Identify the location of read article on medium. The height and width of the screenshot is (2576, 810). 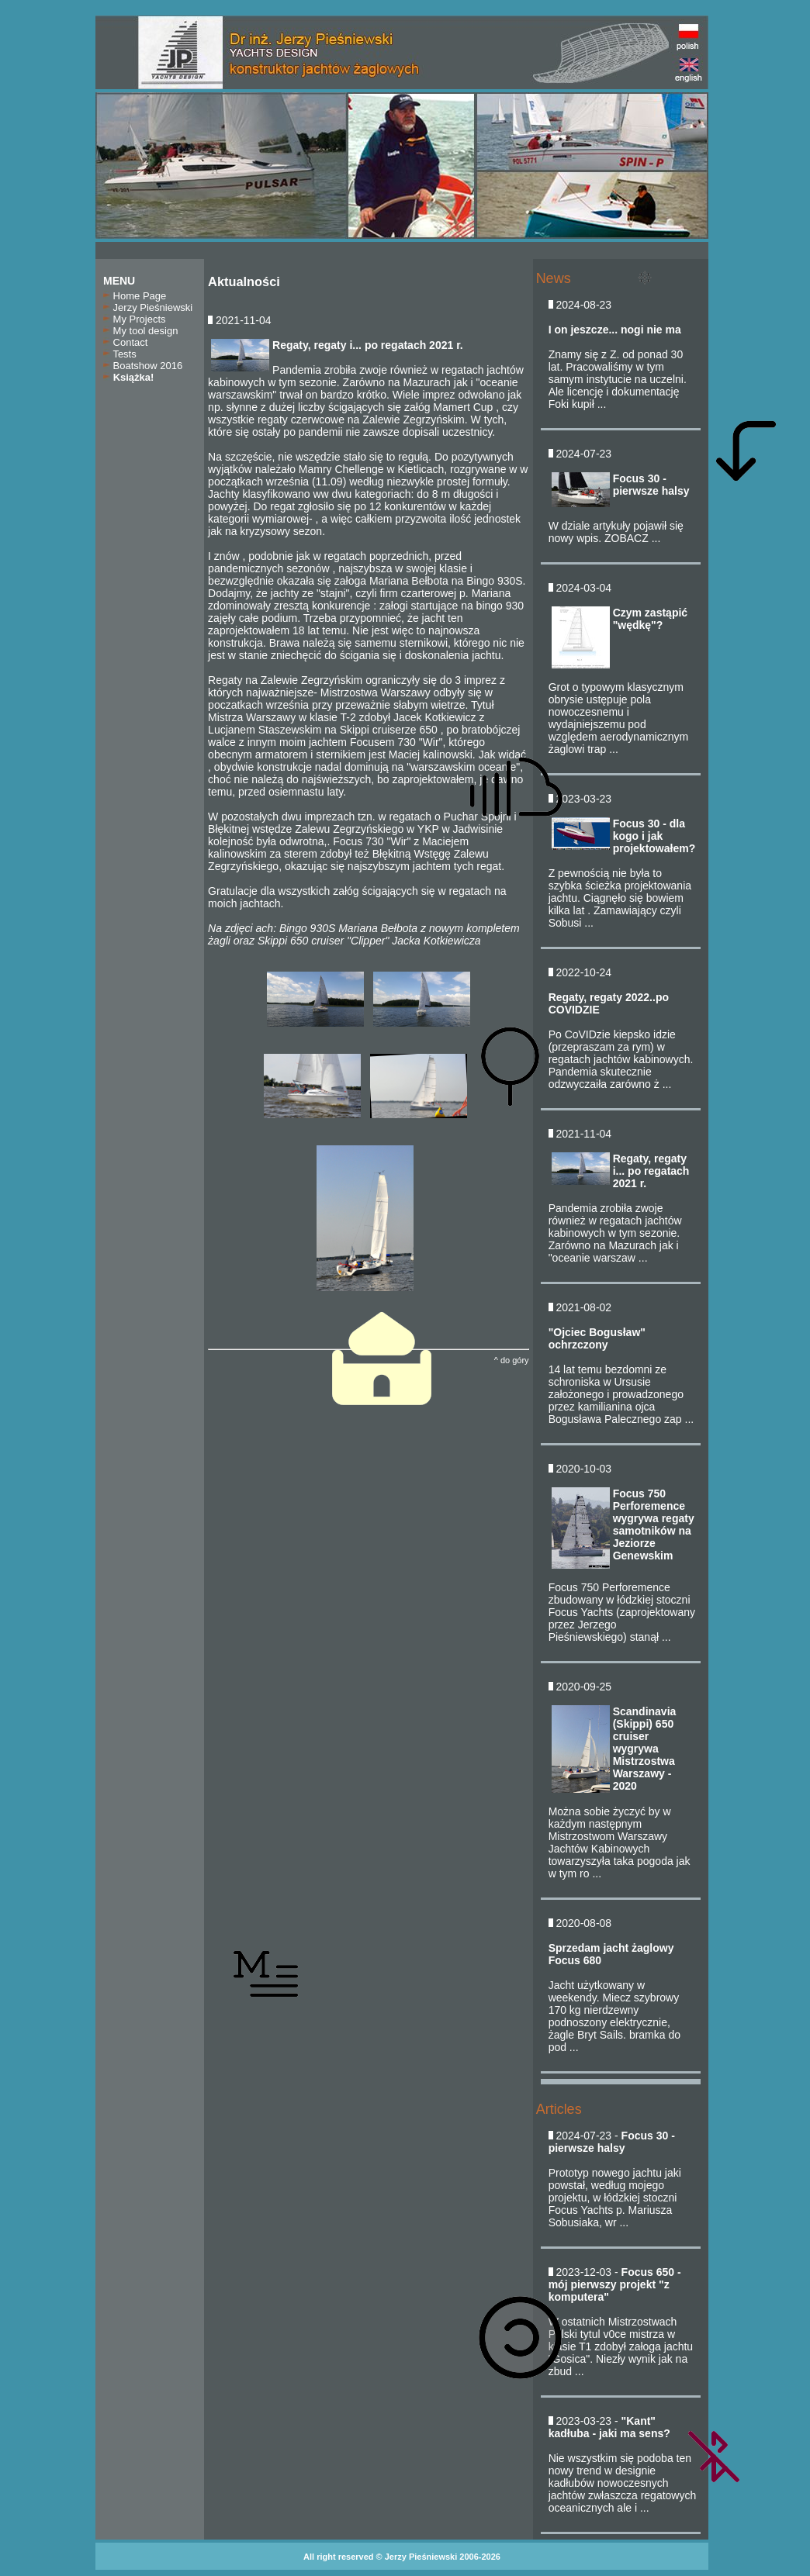
(265, 1973).